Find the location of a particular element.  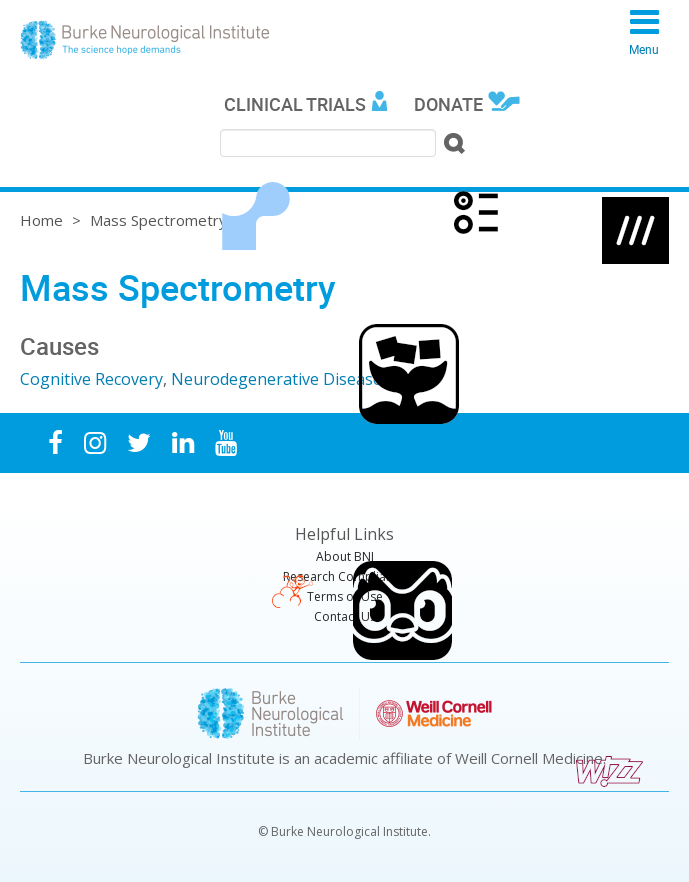

open the duolingo language learning app is located at coordinates (402, 610).